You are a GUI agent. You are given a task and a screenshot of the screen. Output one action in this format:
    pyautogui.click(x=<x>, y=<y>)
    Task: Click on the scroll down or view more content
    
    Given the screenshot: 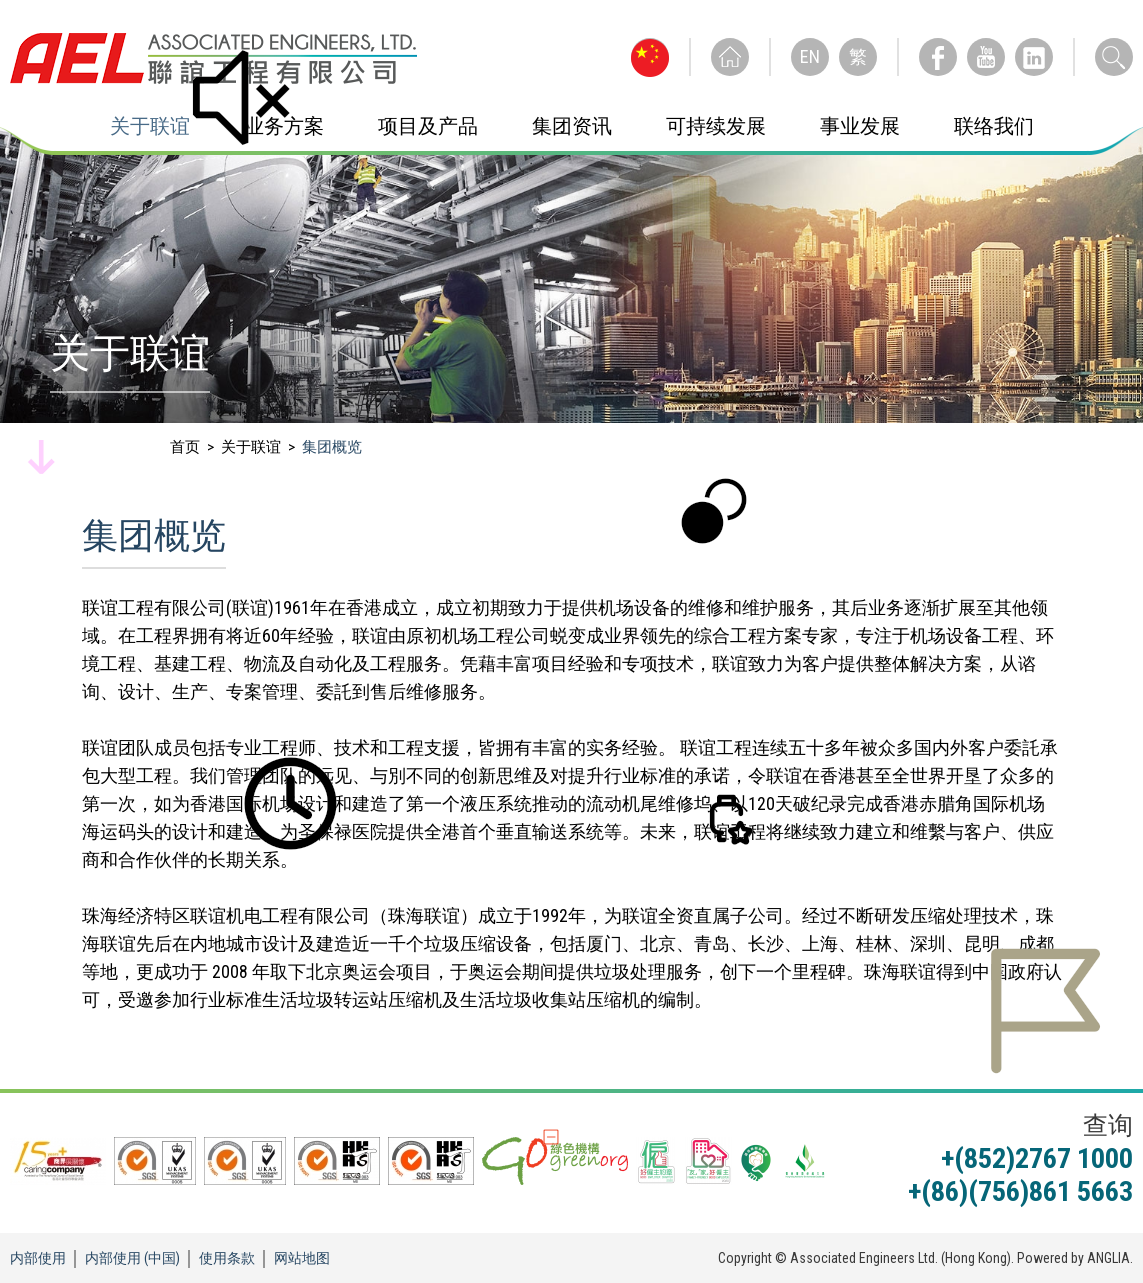 What is the action you would take?
    pyautogui.click(x=42, y=459)
    